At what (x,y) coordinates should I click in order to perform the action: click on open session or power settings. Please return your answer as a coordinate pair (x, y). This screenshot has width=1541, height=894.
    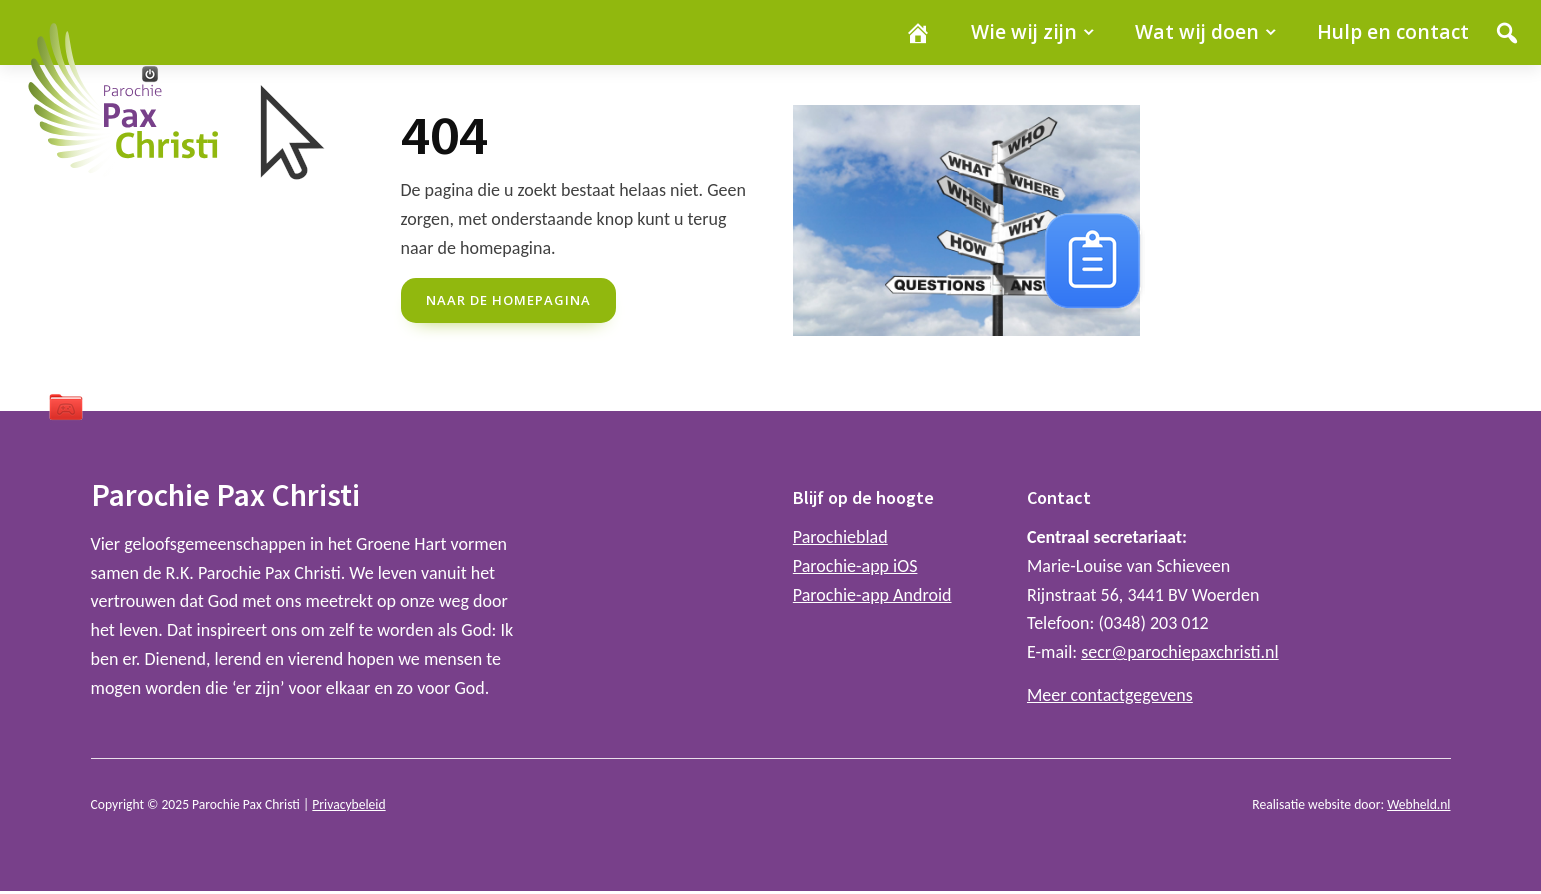
    Looking at the image, I should click on (150, 74).